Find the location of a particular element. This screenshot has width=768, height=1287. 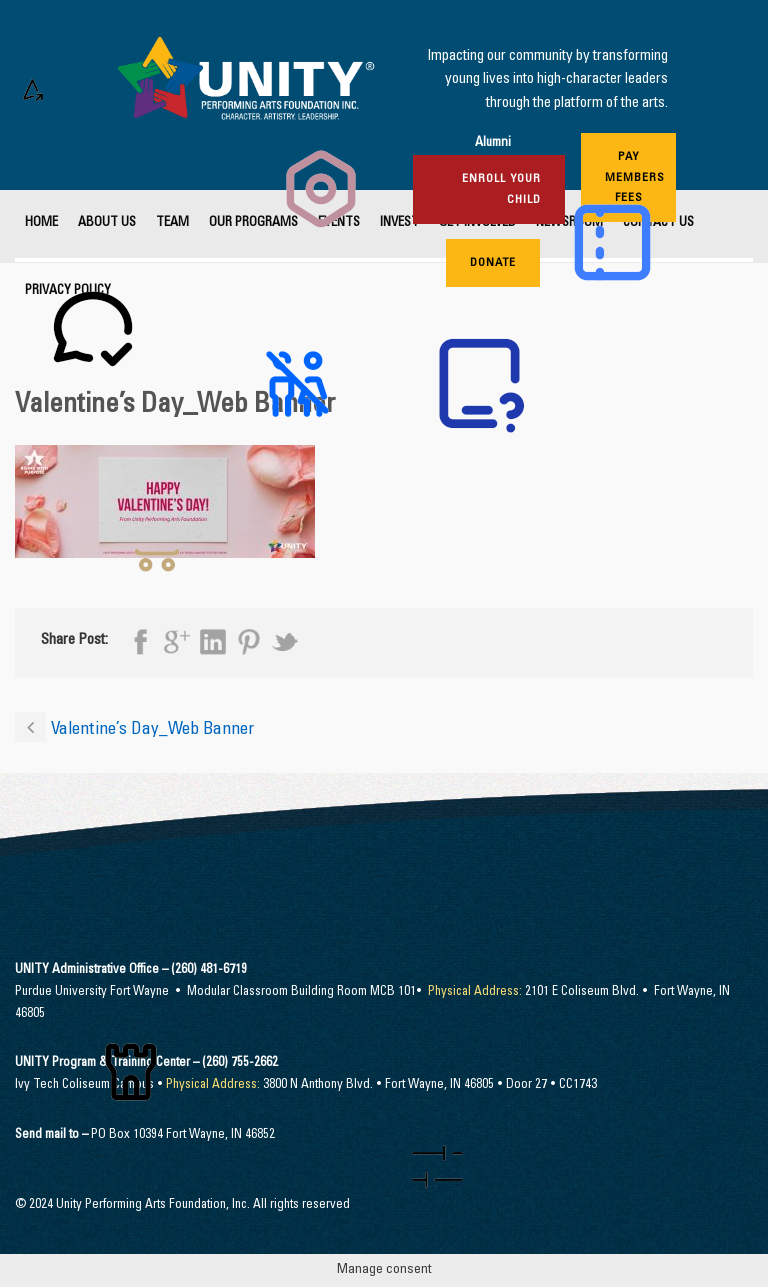

access settings or configuration options is located at coordinates (321, 189).